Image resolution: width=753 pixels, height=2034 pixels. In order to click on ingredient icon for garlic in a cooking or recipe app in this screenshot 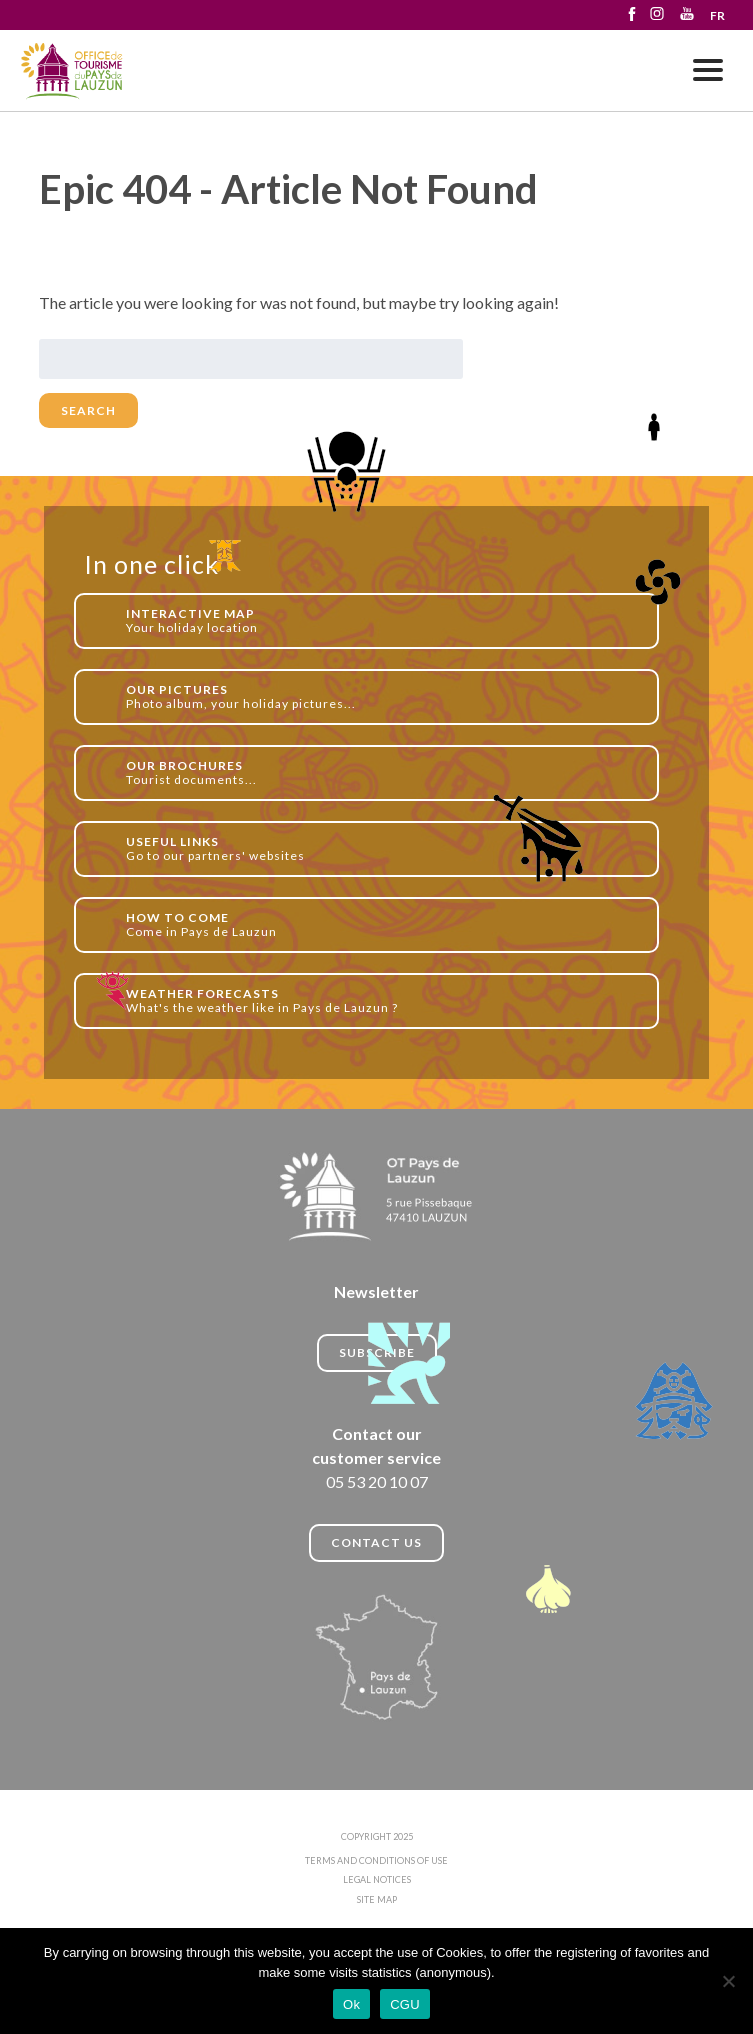, I will do `click(548, 1588)`.